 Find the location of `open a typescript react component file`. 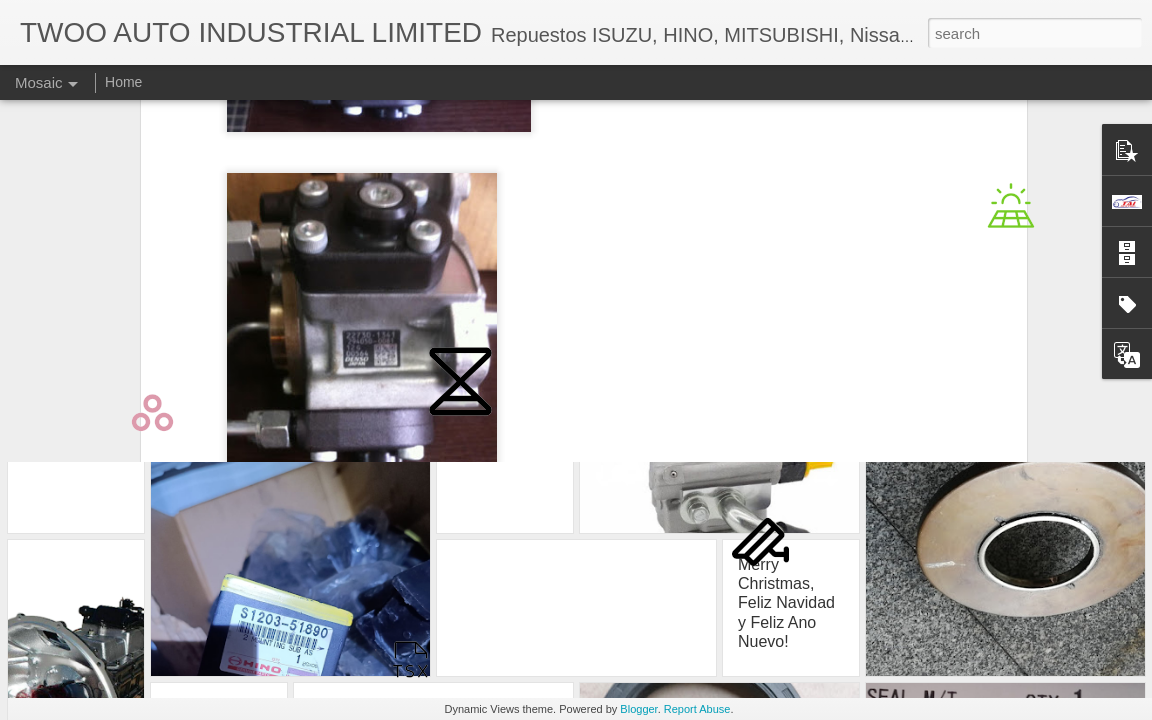

open a typescript react component file is located at coordinates (411, 661).